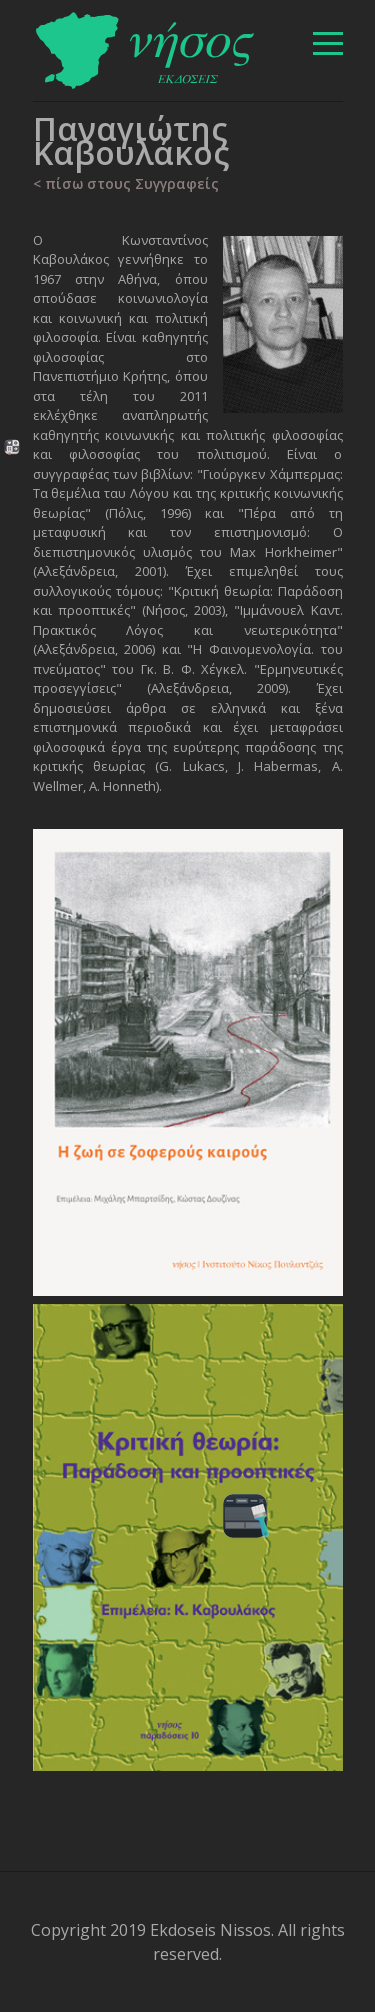 This screenshot has height=2012, width=375. What do you see at coordinates (245, 1516) in the screenshot?
I see `open AdwSteamGtk to customize Steam's appearance` at bounding box center [245, 1516].